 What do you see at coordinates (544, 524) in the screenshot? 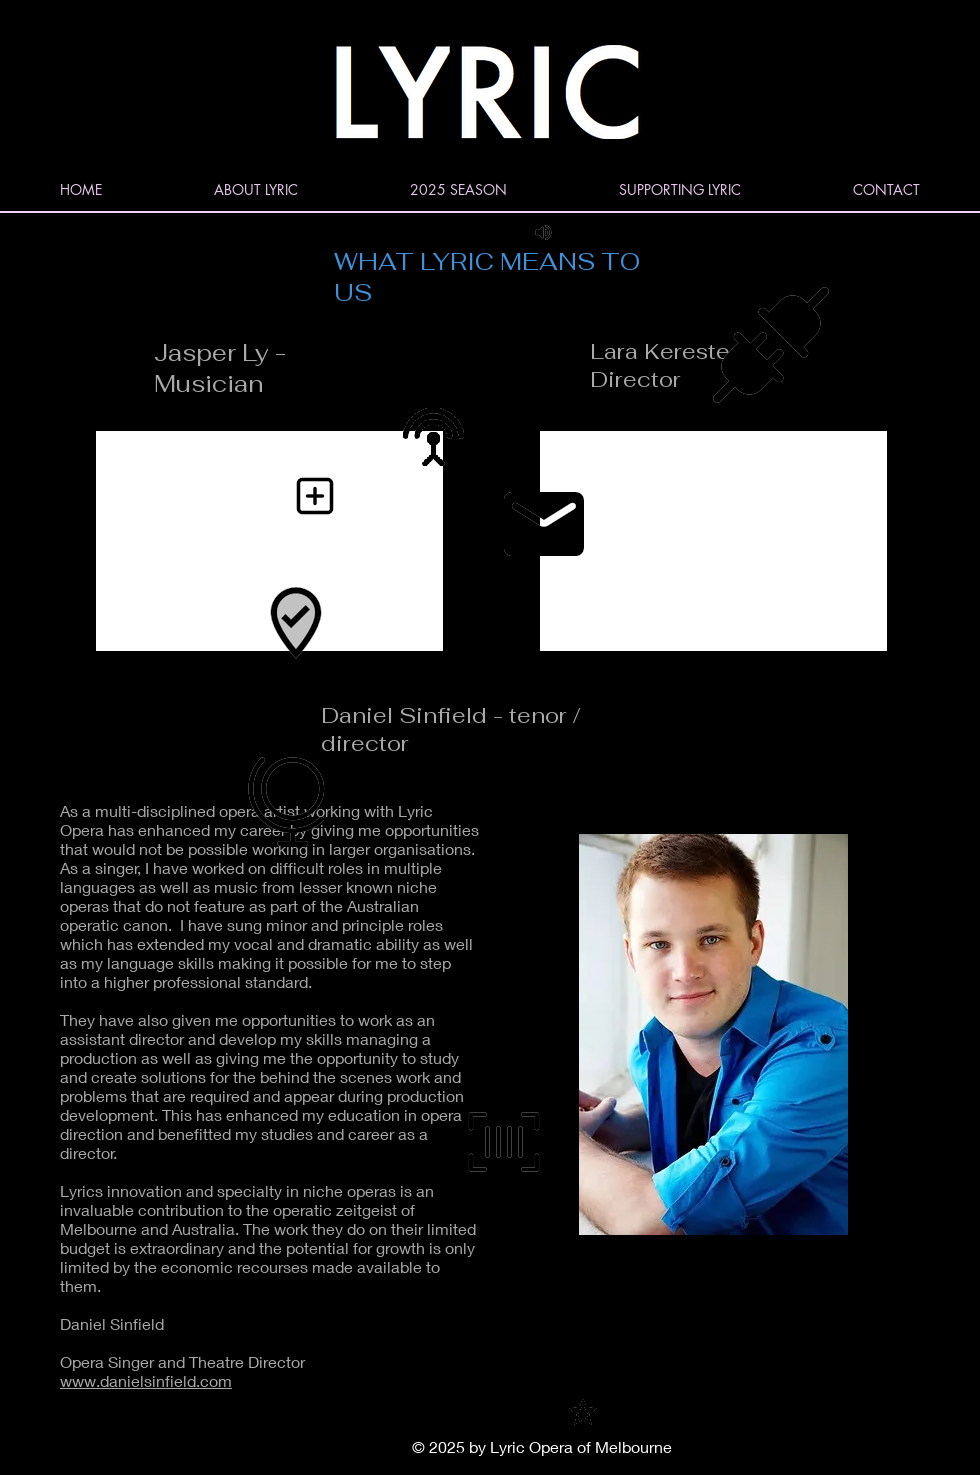
I see `open your email inbox` at bounding box center [544, 524].